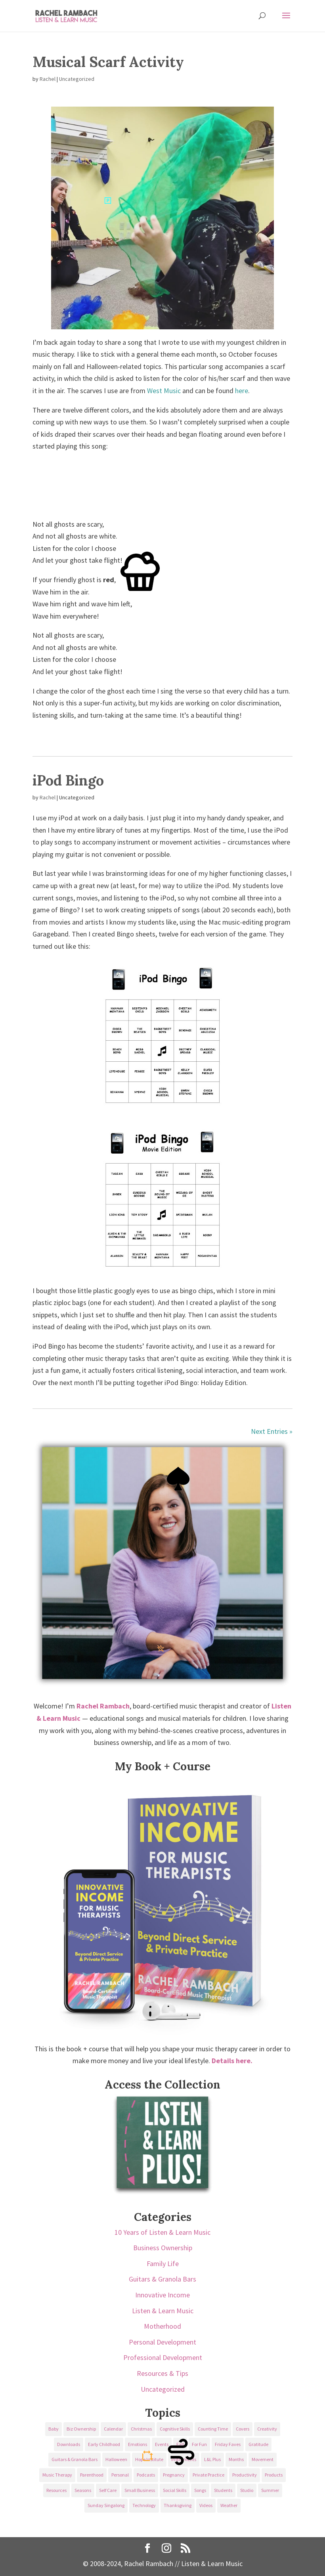 The image size is (325, 2576). Describe the element at coordinates (147, 2456) in the screenshot. I see `adjust custom dimensions or size` at that location.